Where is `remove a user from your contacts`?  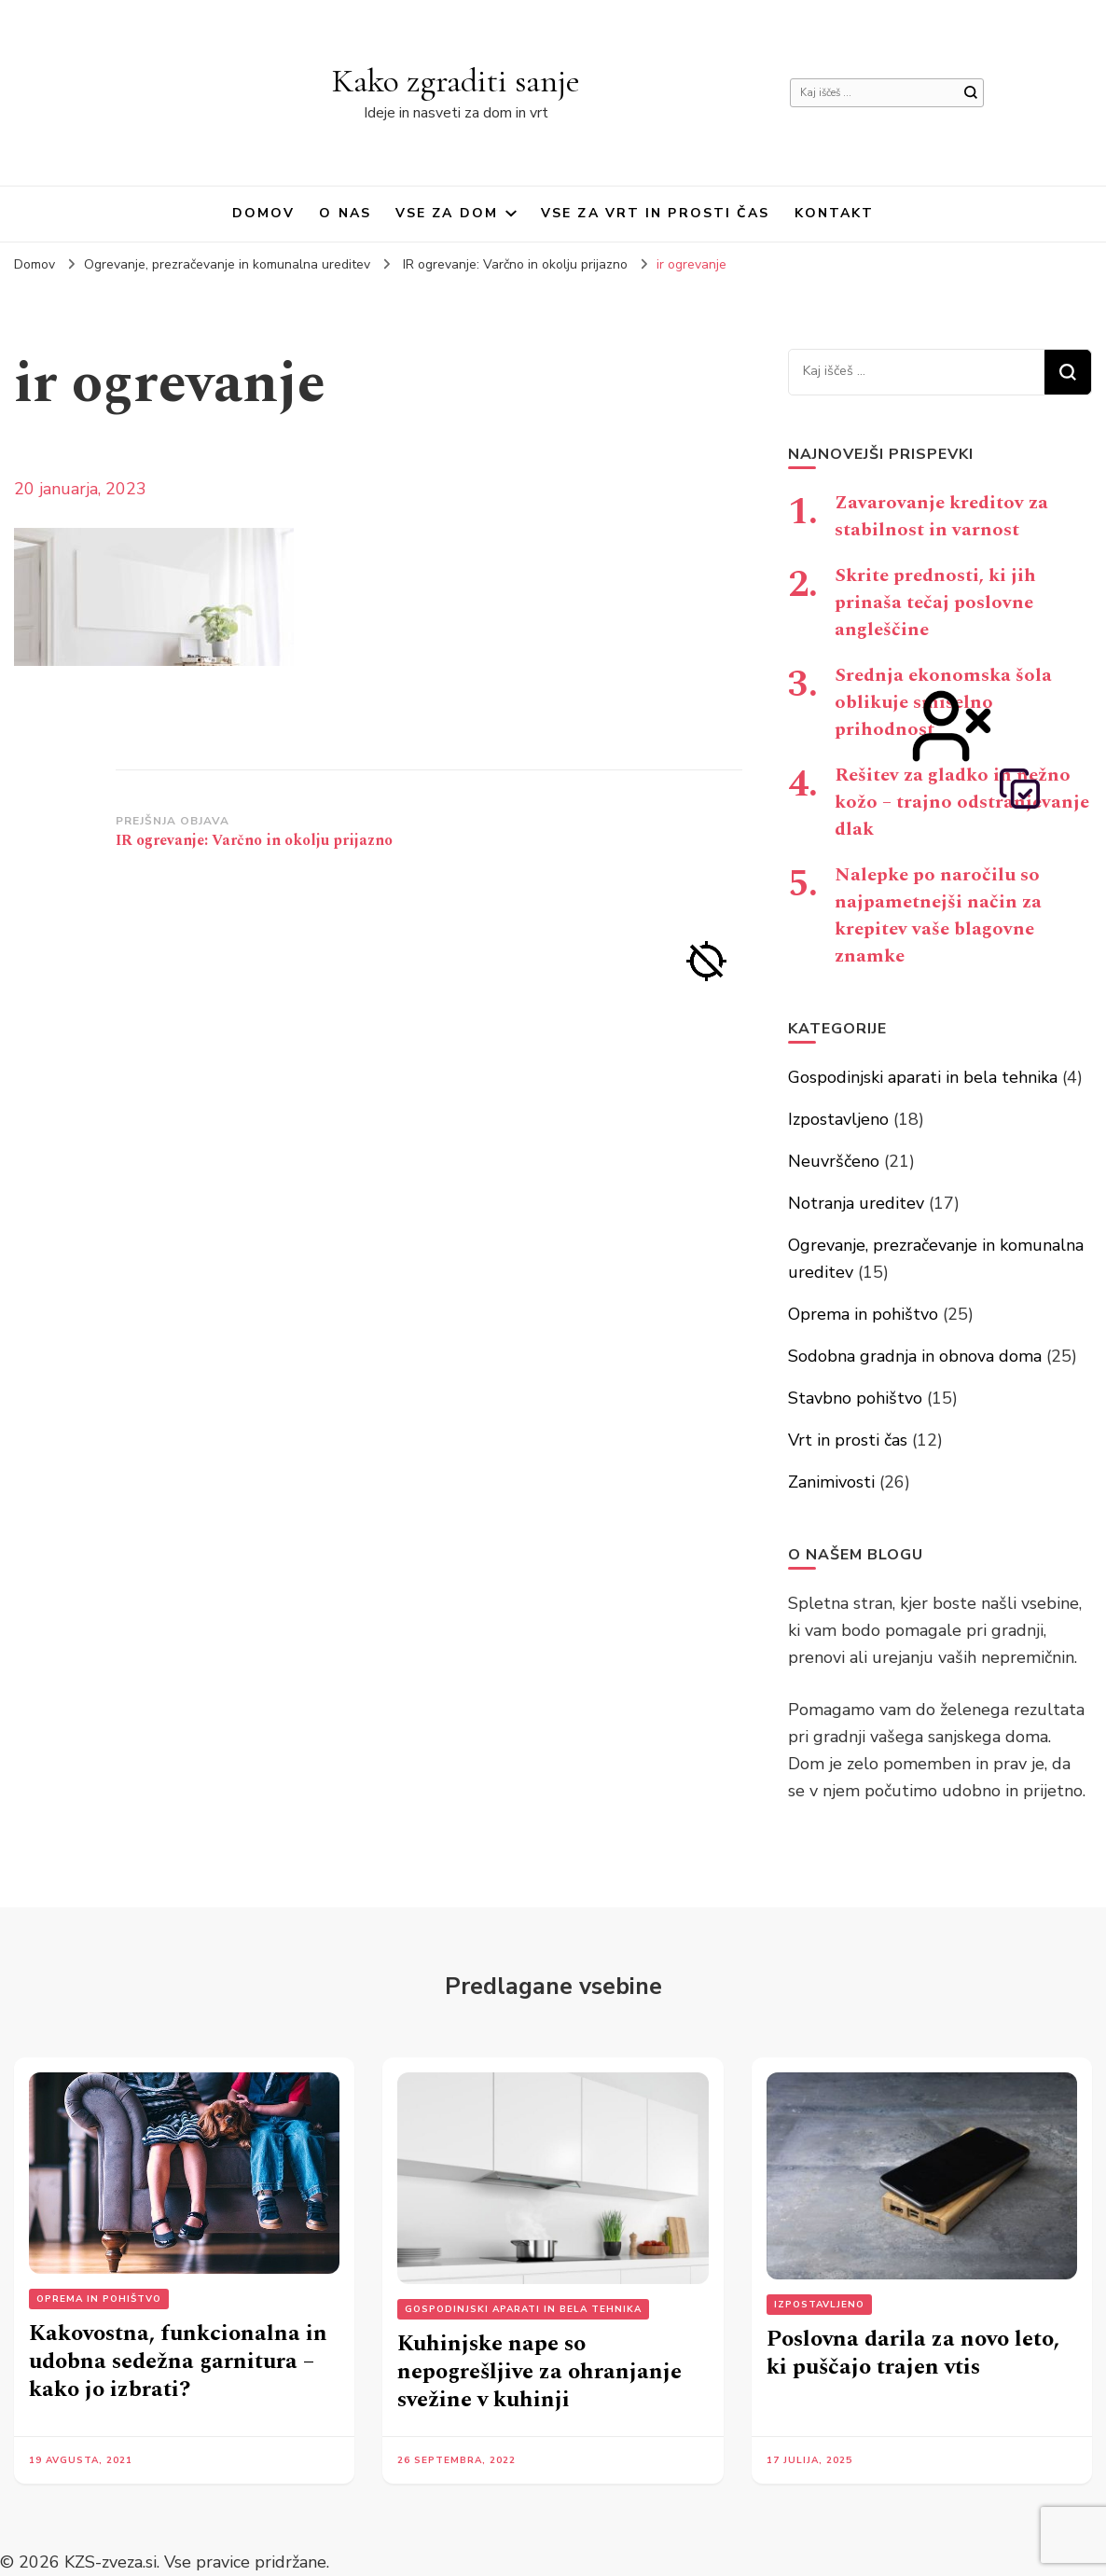 remove a user from your contacts is located at coordinates (951, 726).